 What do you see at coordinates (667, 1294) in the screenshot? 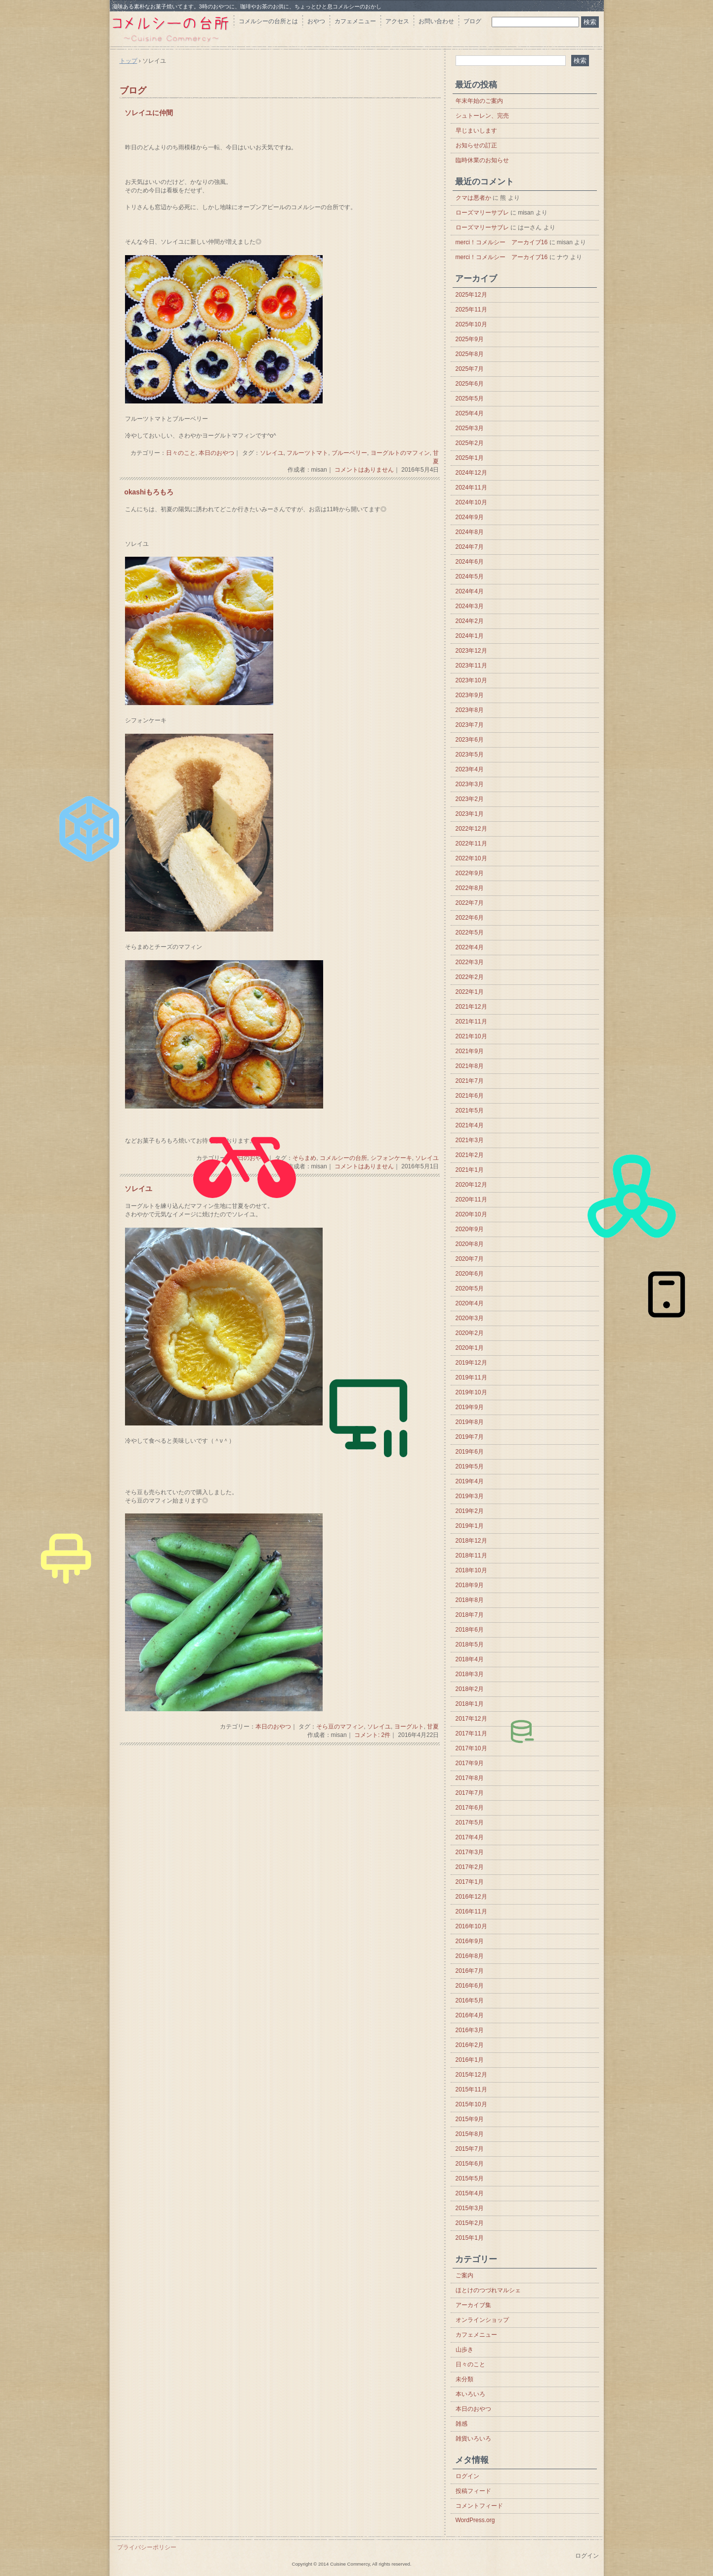
I see `access mobile device settings` at bounding box center [667, 1294].